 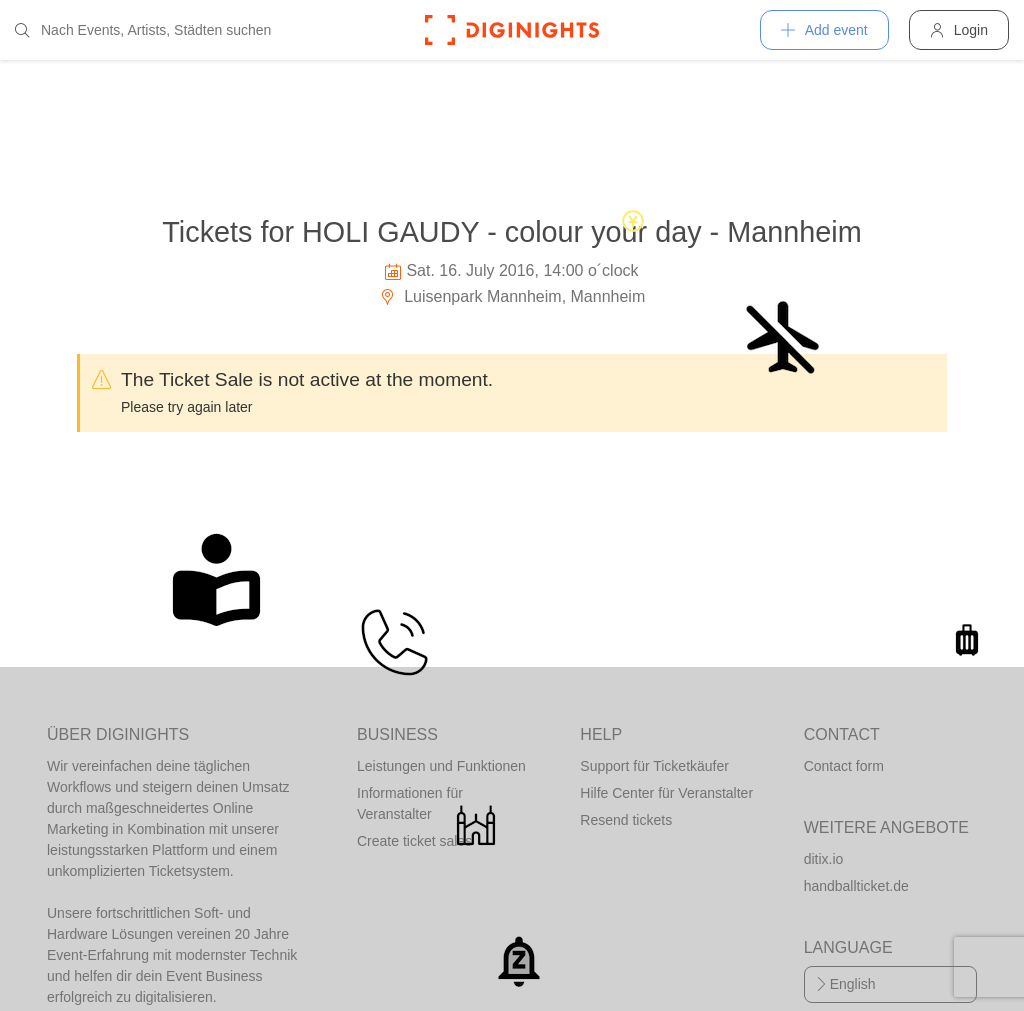 I want to click on access travel or trip information, so click(x=967, y=640).